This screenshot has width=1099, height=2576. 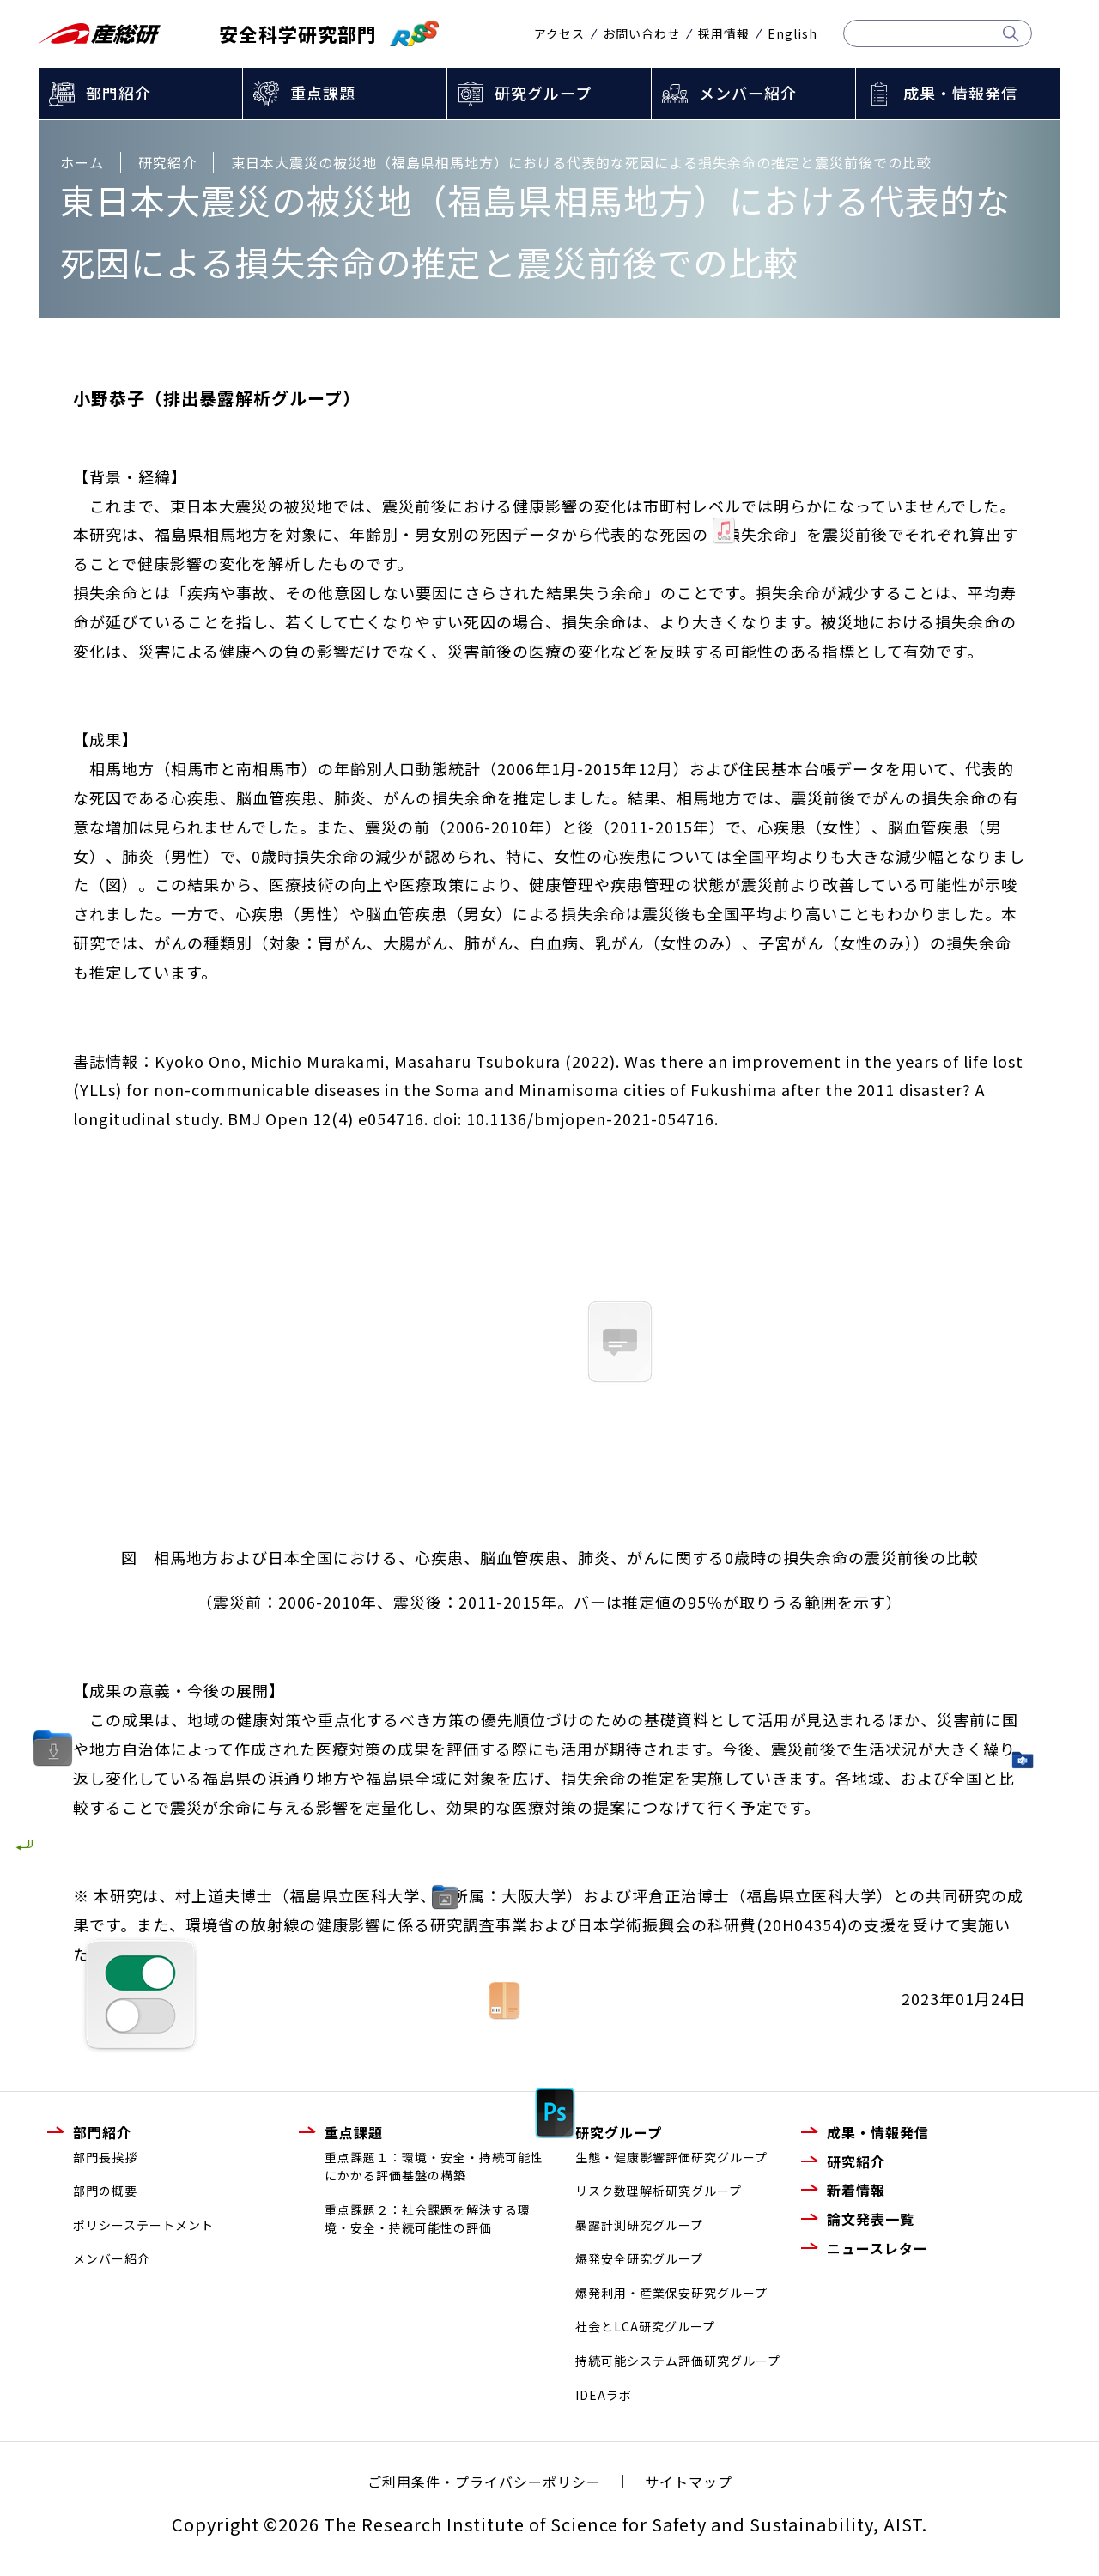 What do you see at coordinates (724, 530) in the screenshot?
I see `a windows media audio (.wma) file` at bounding box center [724, 530].